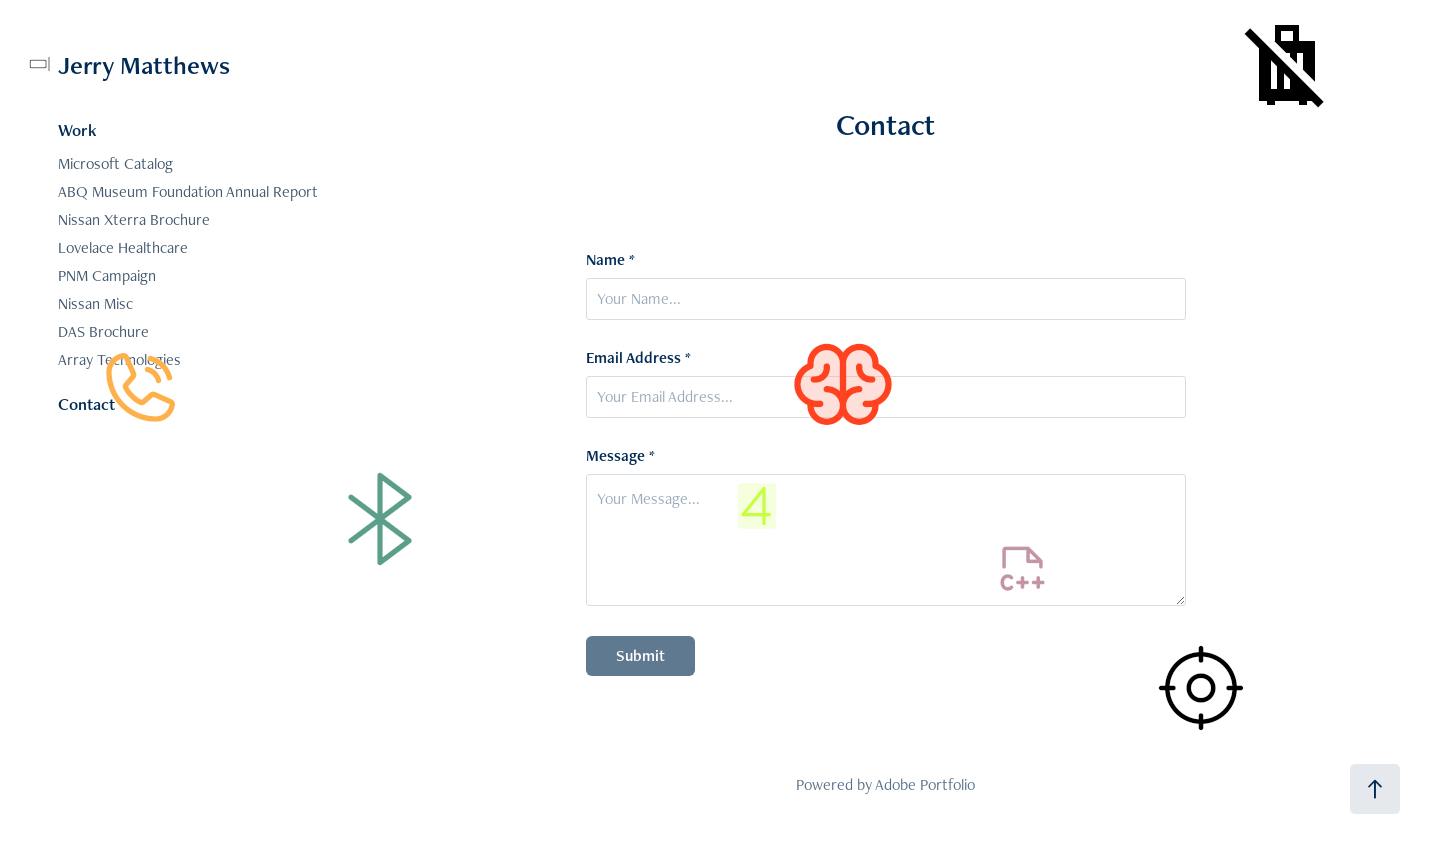 The width and height of the screenshot is (1440, 854). Describe the element at coordinates (40, 64) in the screenshot. I see `align content to the right` at that location.